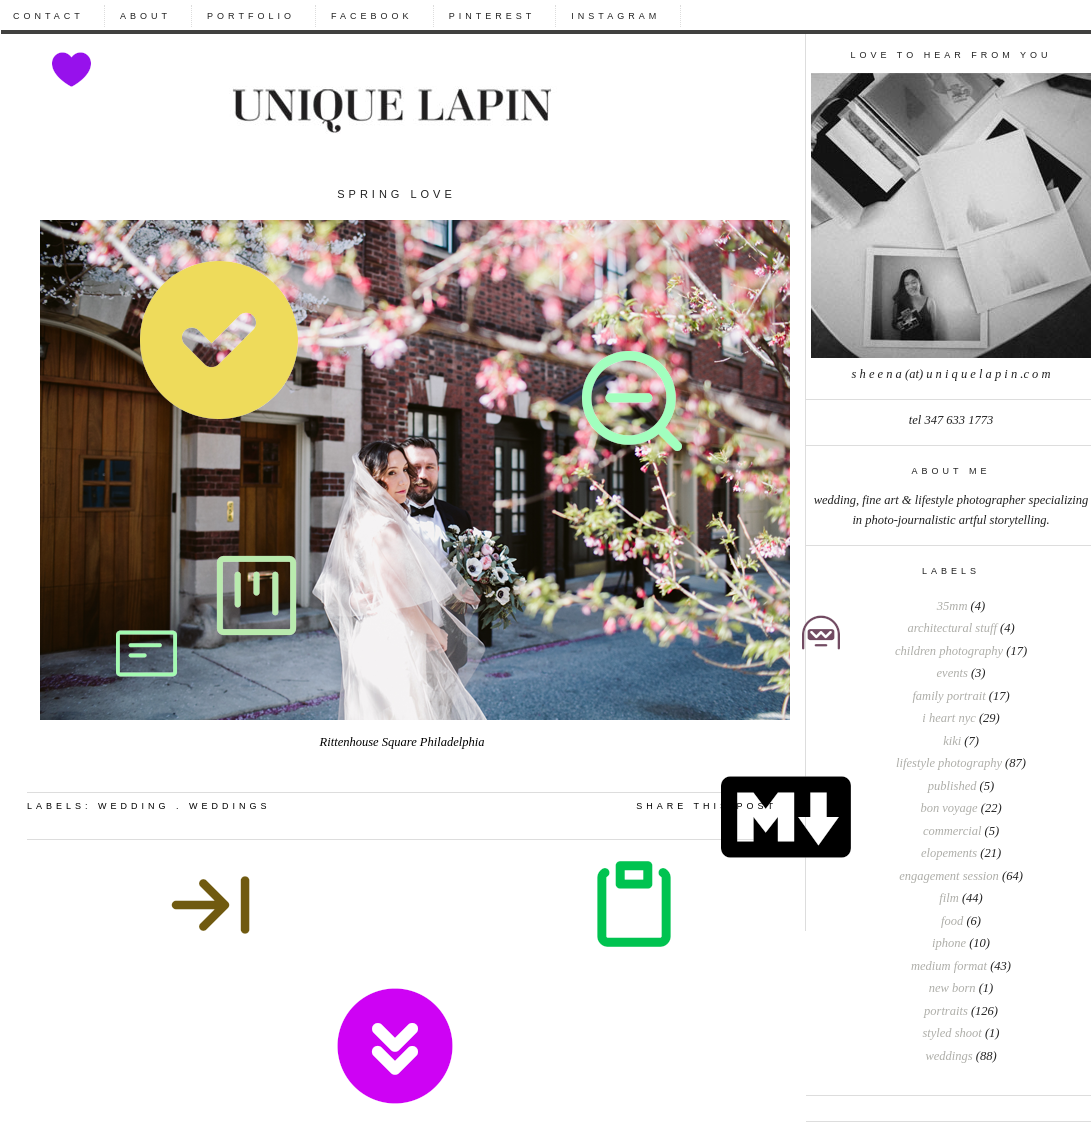 This screenshot has width=1092, height=1132. What do you see at coordinates (786, 817) in the screenshot?
I see `format text using markdown` at bounding box center [786, 817].